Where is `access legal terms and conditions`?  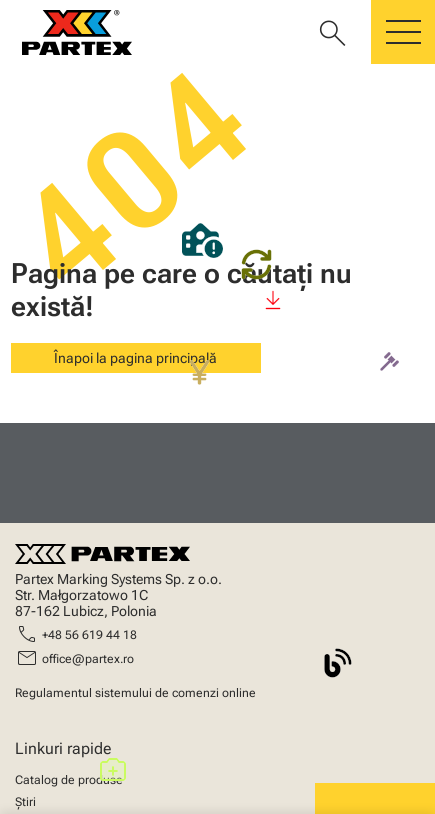
access legal terms and conditions is located at coordinates (389, 362).